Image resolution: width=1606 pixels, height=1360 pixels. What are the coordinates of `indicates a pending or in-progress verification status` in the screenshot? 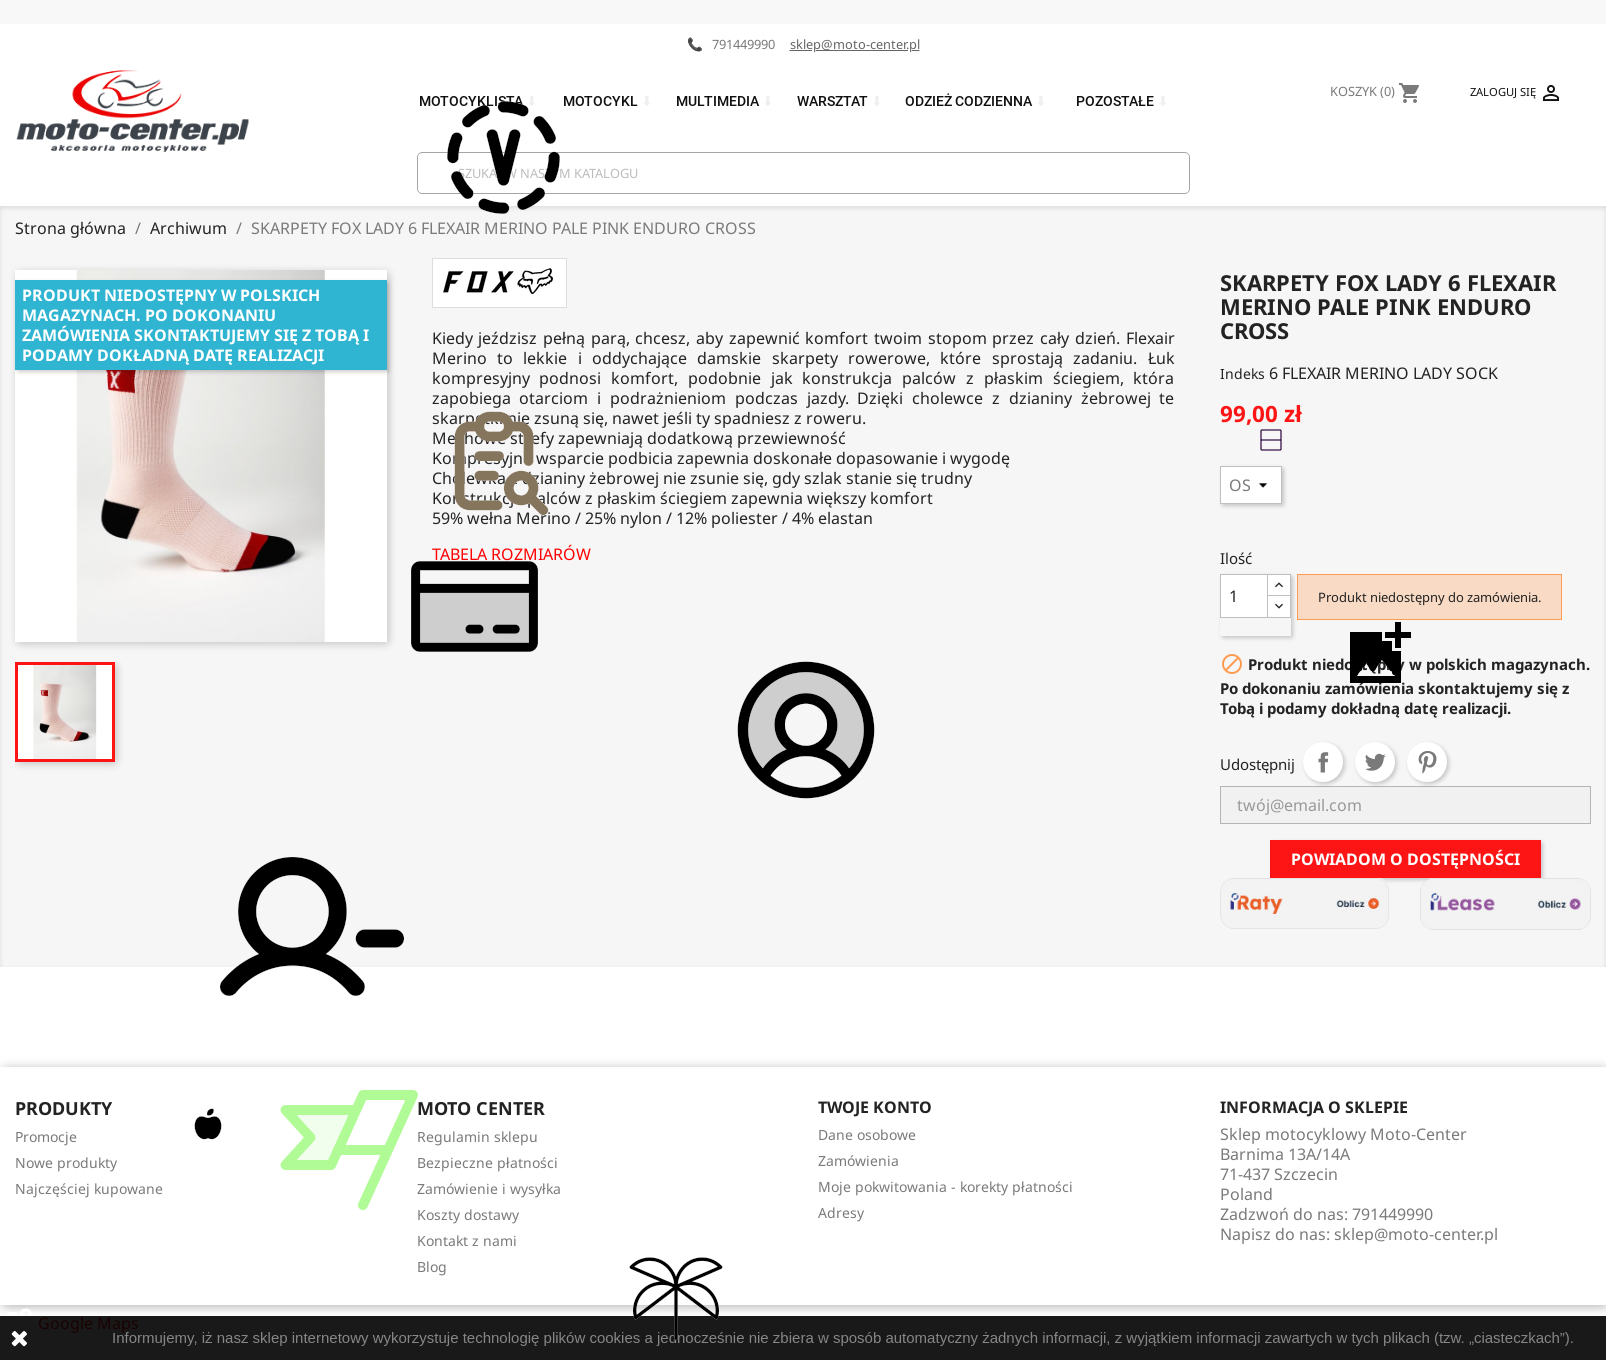 It's located at (503, 157).